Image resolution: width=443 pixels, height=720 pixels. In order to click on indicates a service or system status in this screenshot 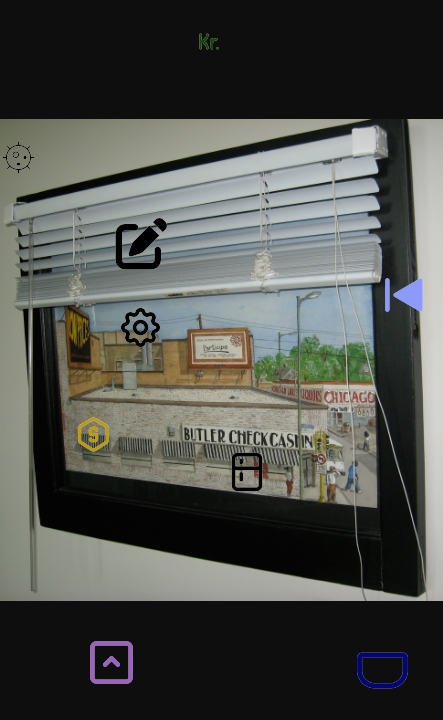, I will do `click(93, 434)`.